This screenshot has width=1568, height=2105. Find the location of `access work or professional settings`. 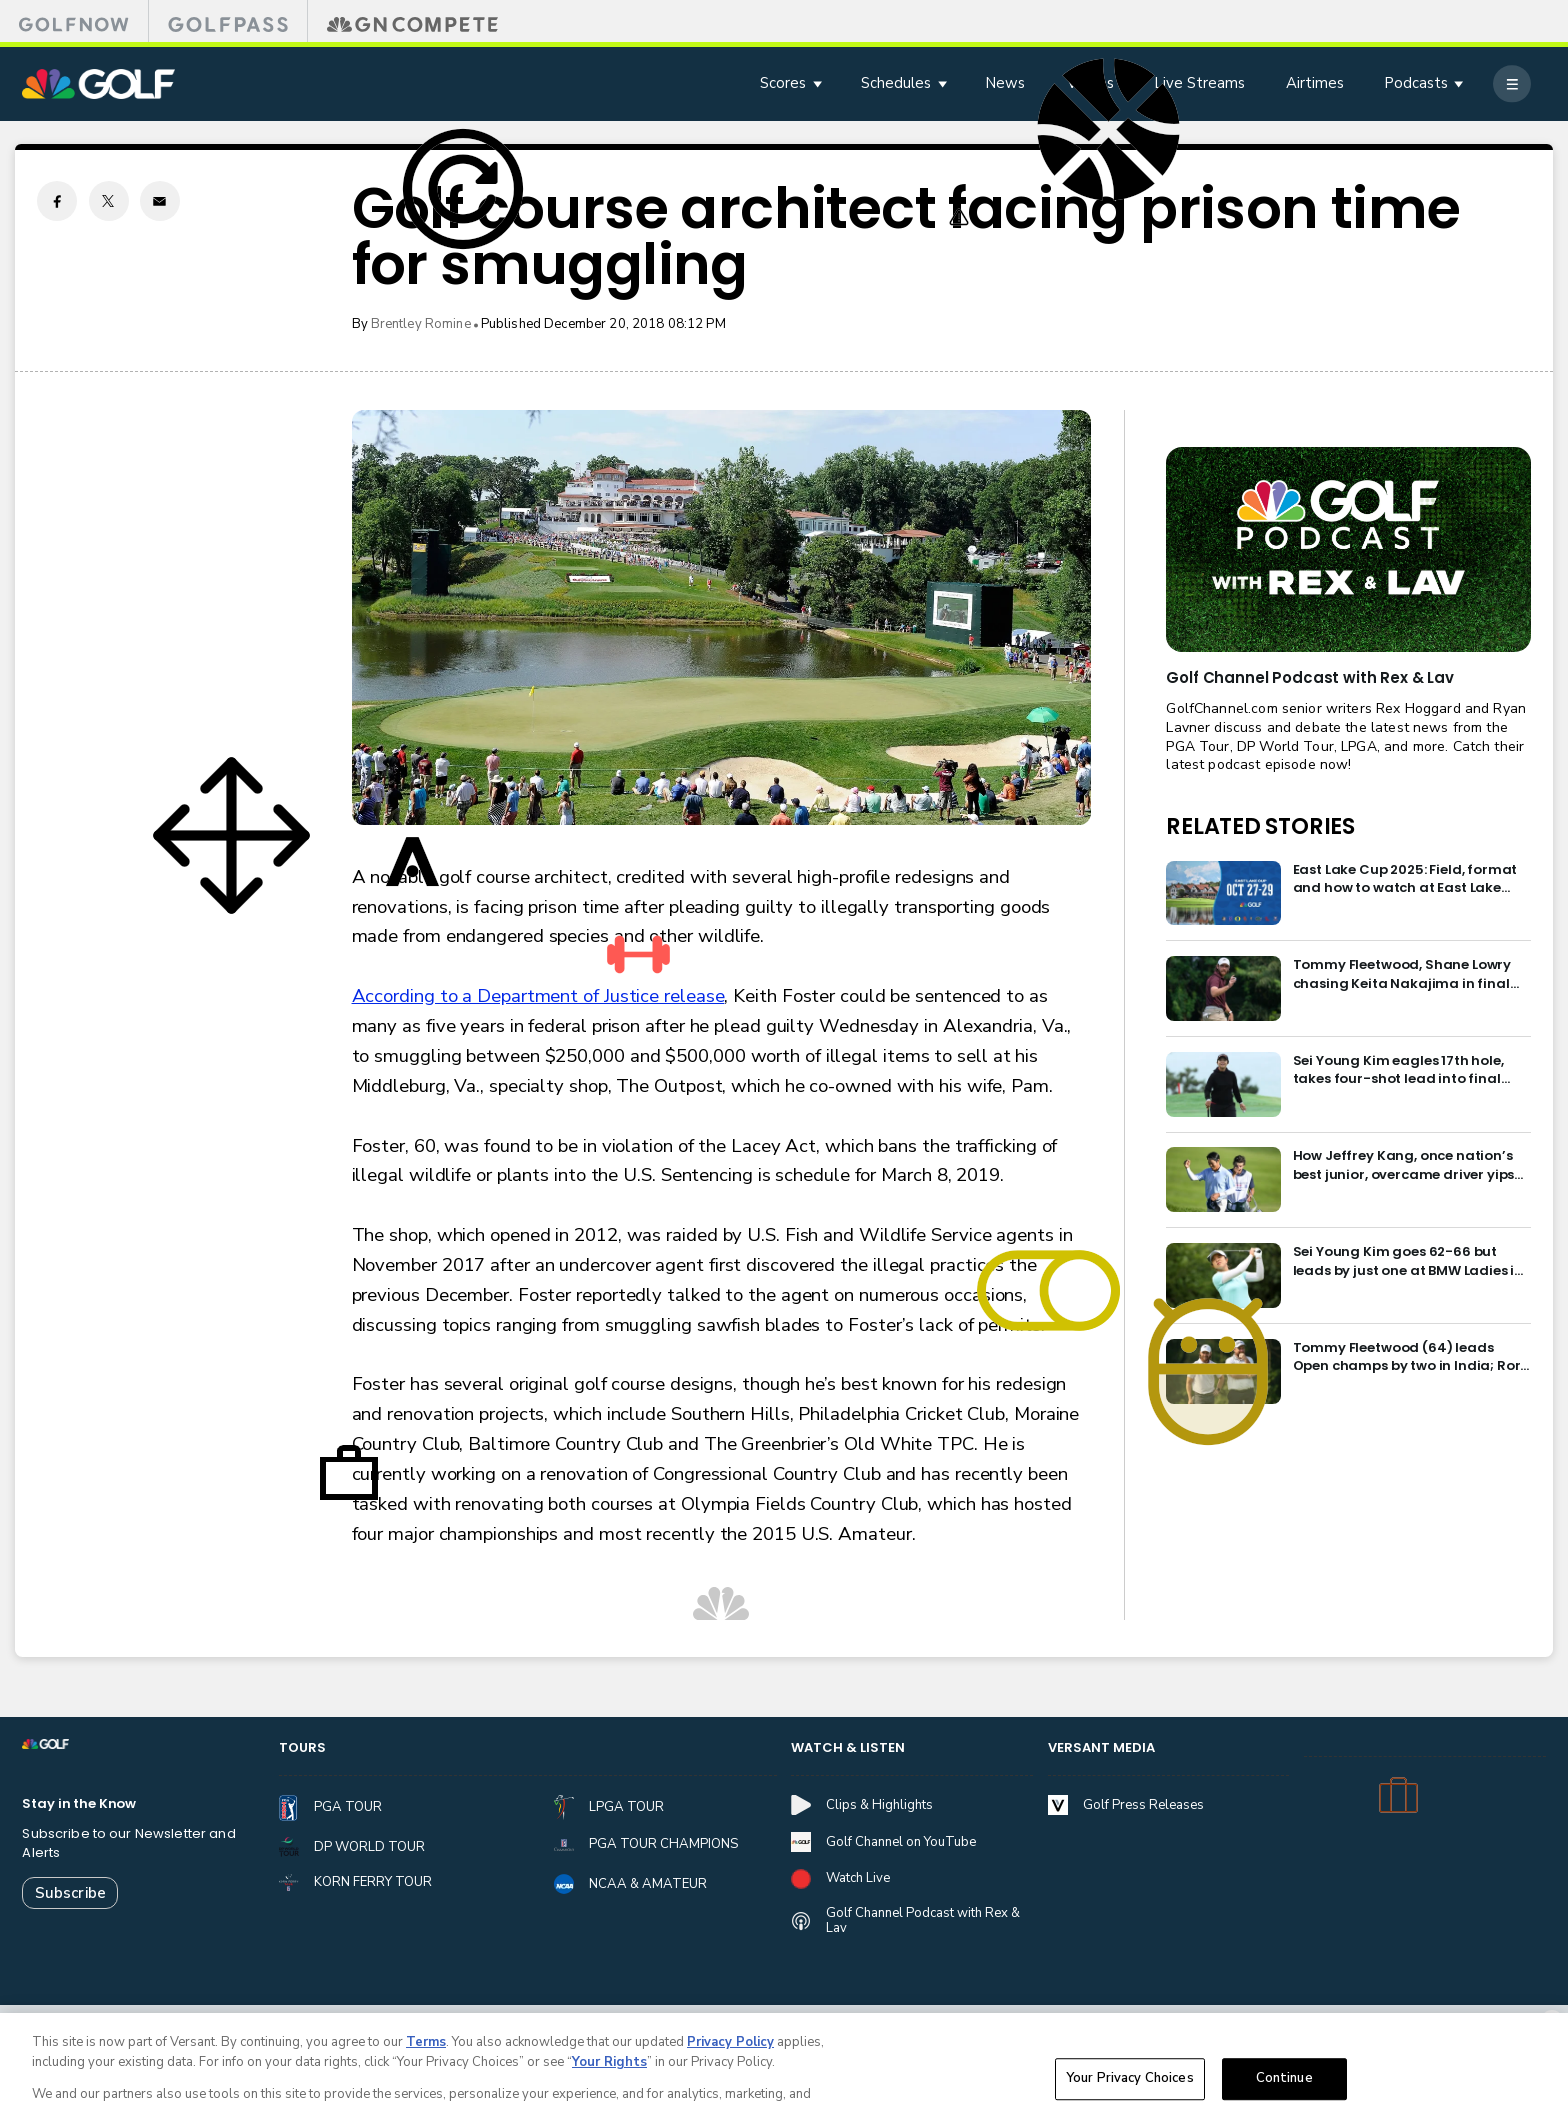

access work or professional settings is located at coordinates (349, 1474).